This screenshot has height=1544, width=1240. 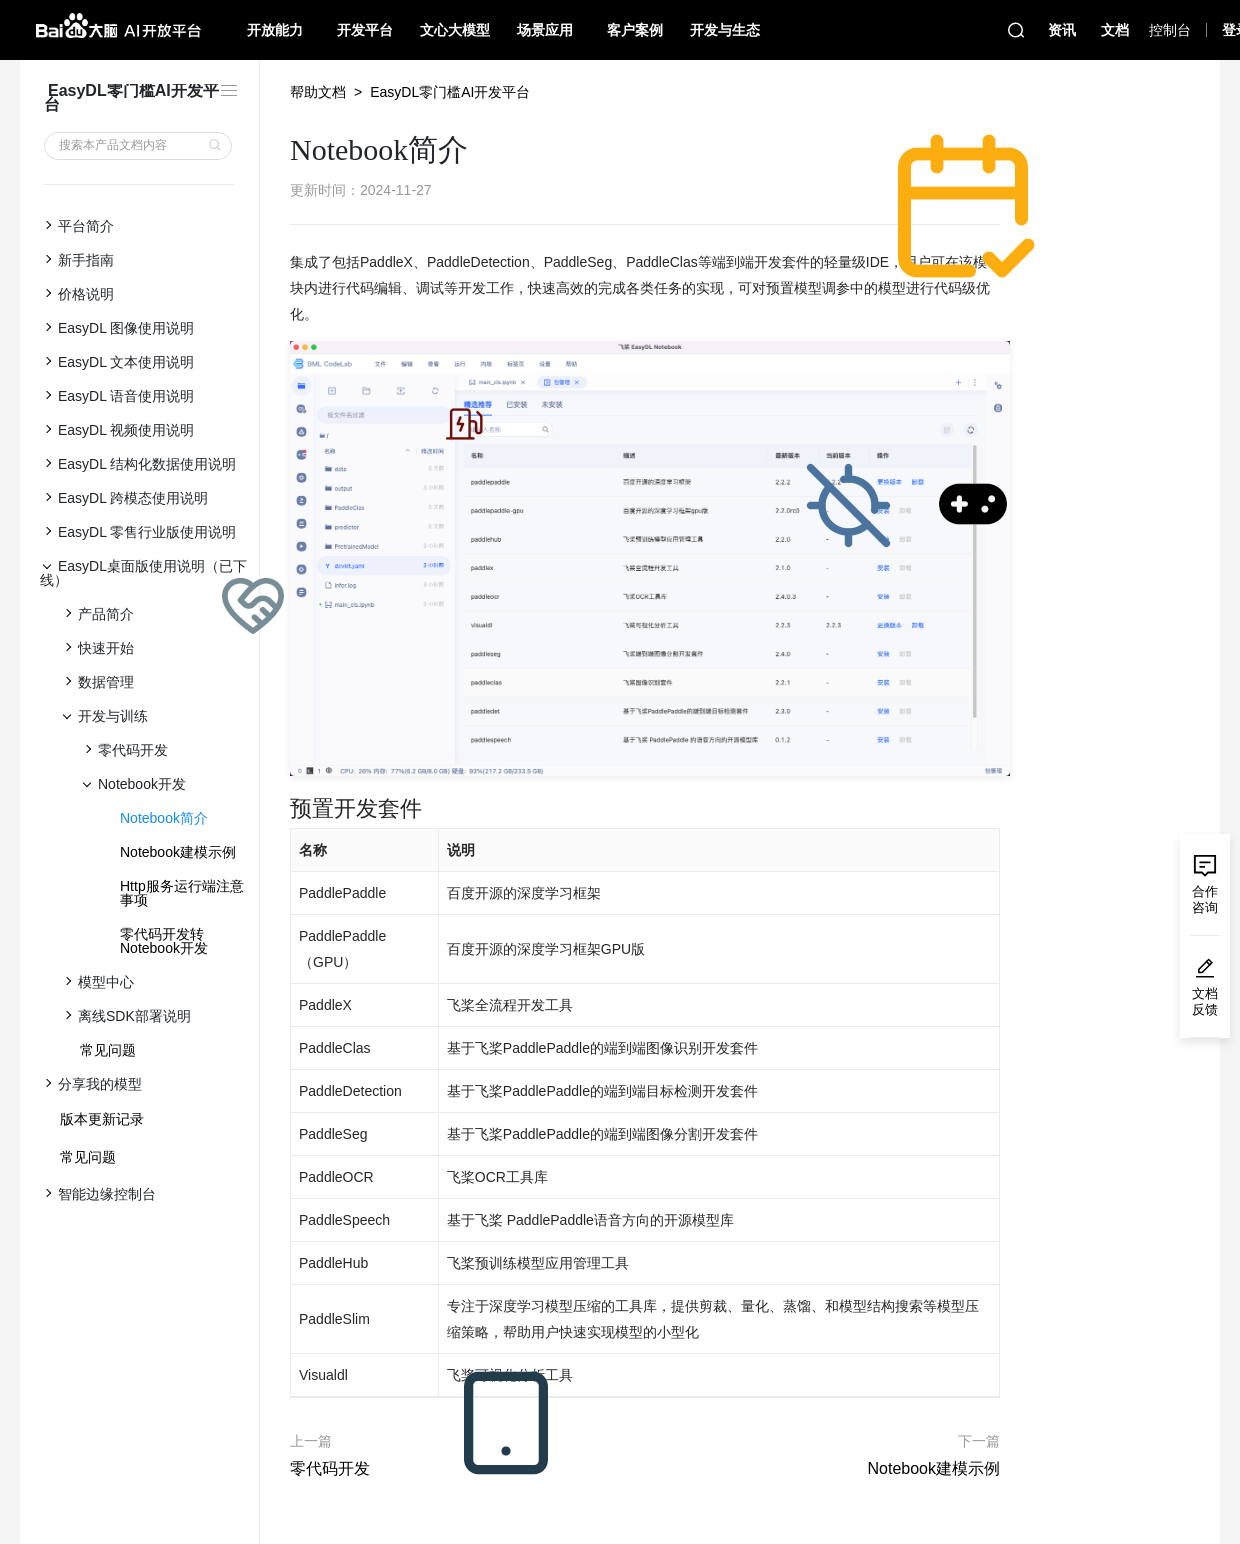 What do you see at coordinates (506, 1423) in the screenshot?
I see `switch to tablet view` at bounding box center [506, 1423].